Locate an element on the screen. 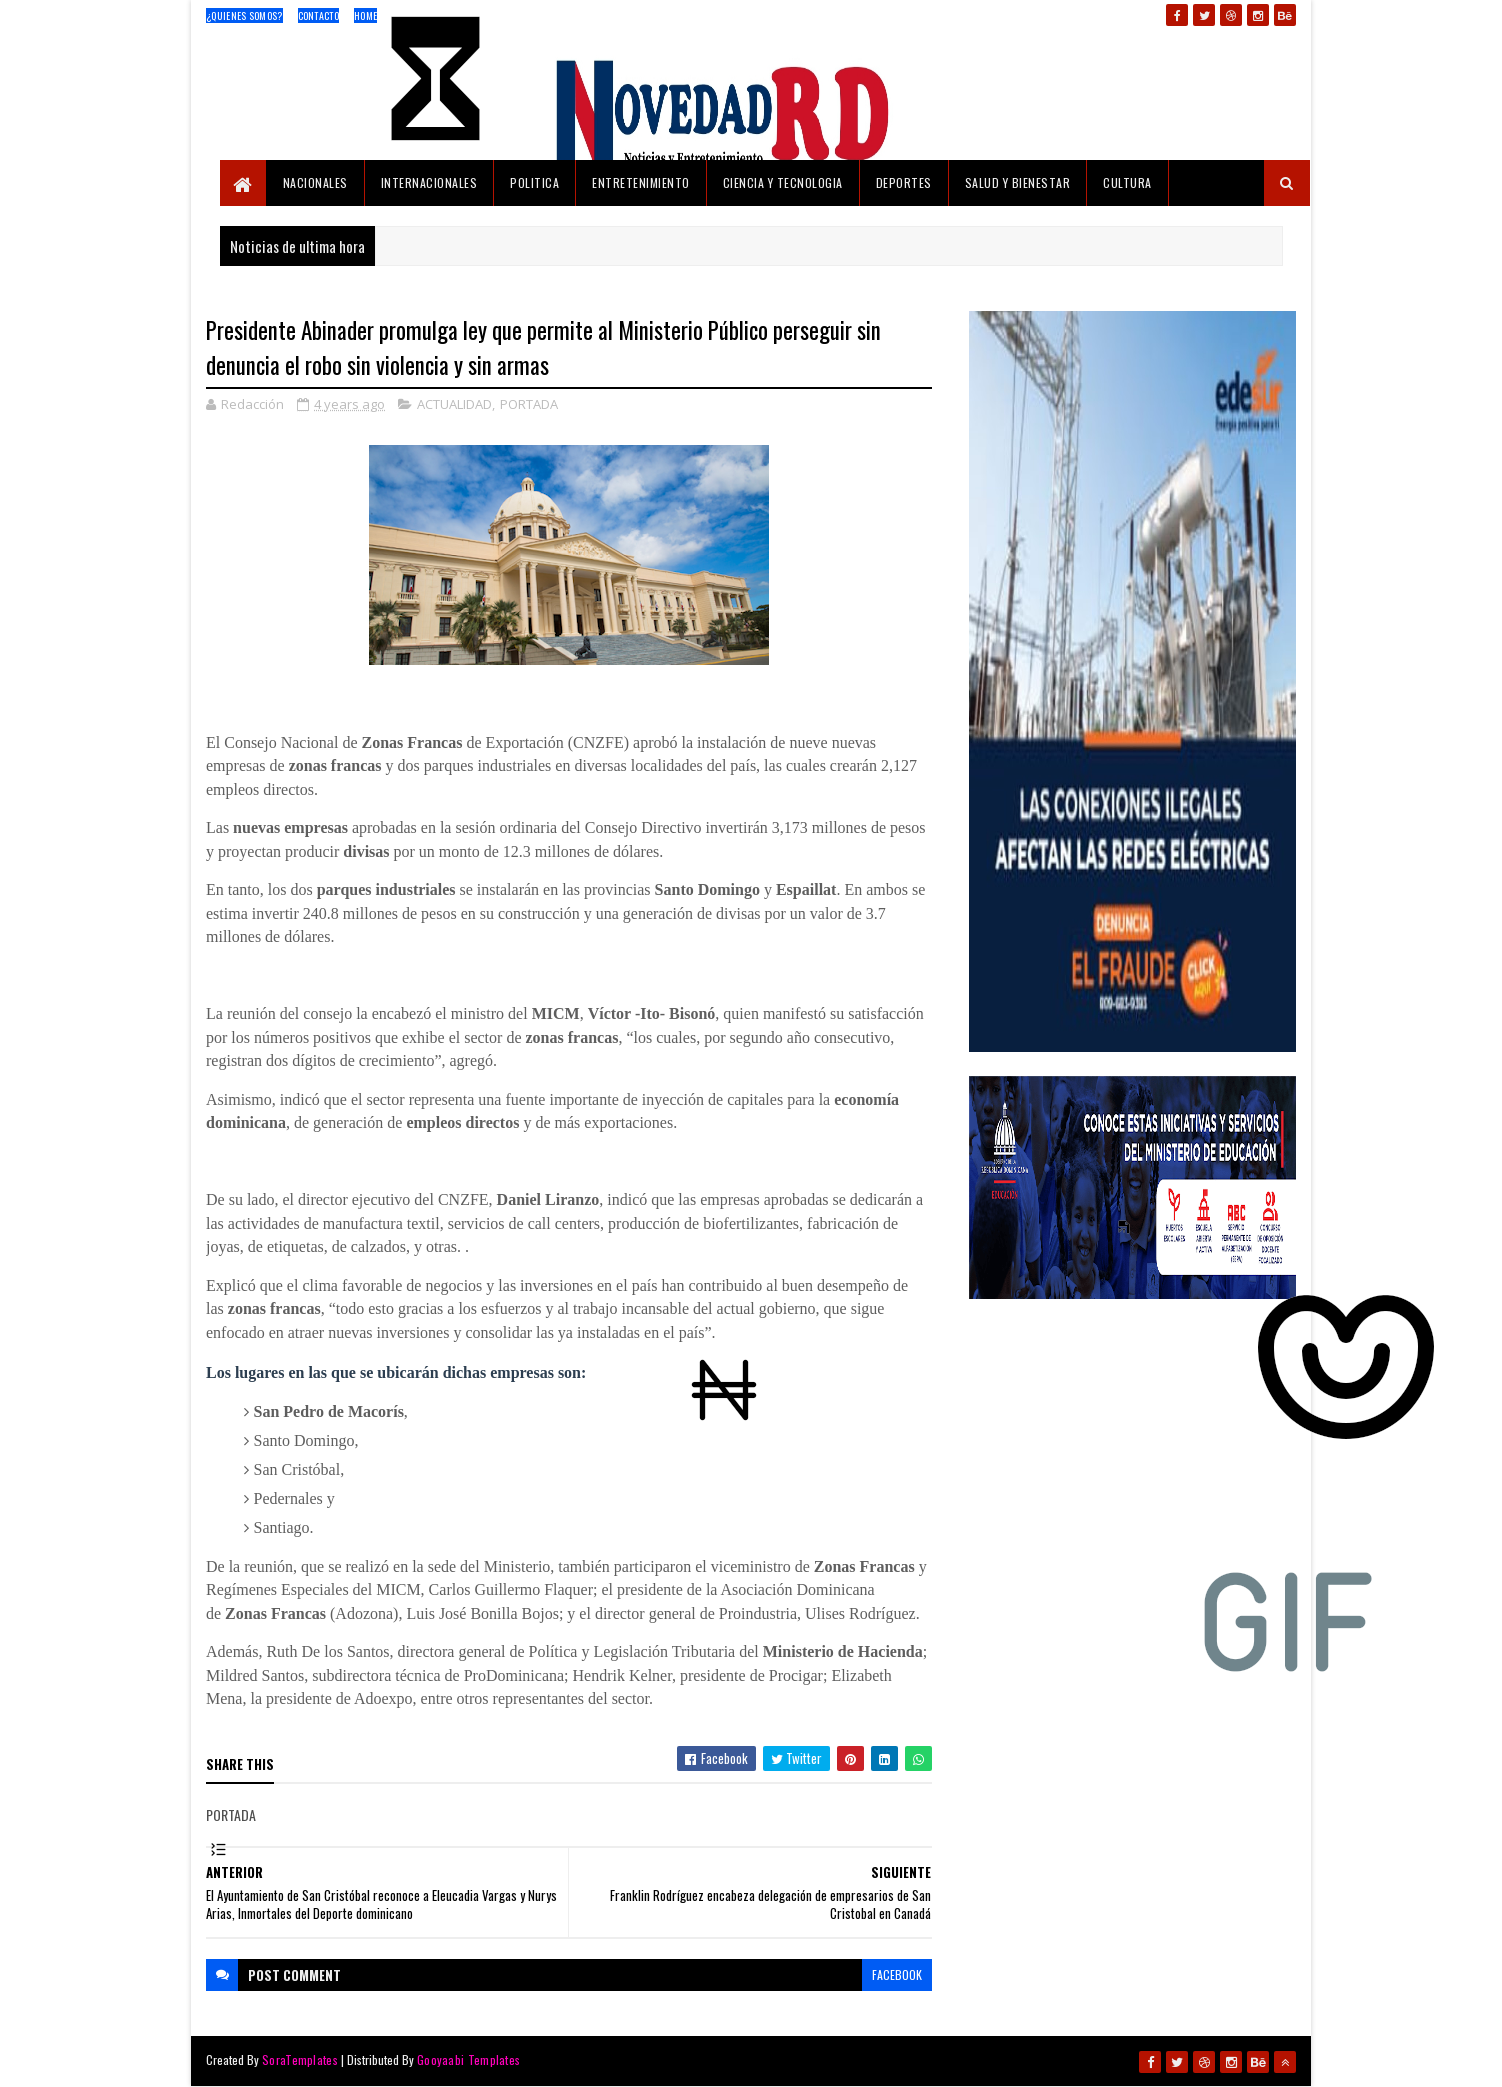 This screenshot has width=1502, height=2087. open a python file is located at coordinates (1124, 1227).